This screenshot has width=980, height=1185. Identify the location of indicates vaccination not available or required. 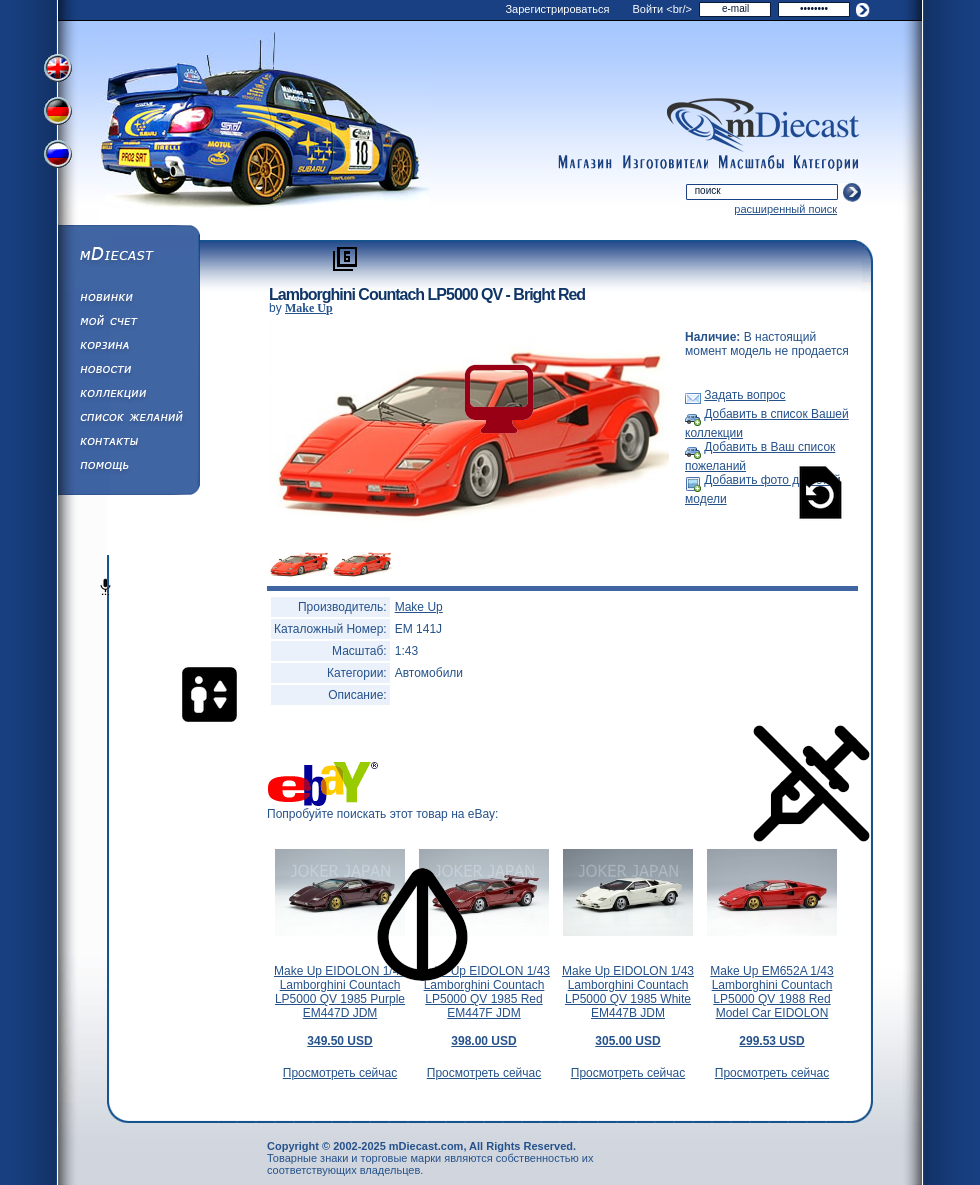
(811, 783).